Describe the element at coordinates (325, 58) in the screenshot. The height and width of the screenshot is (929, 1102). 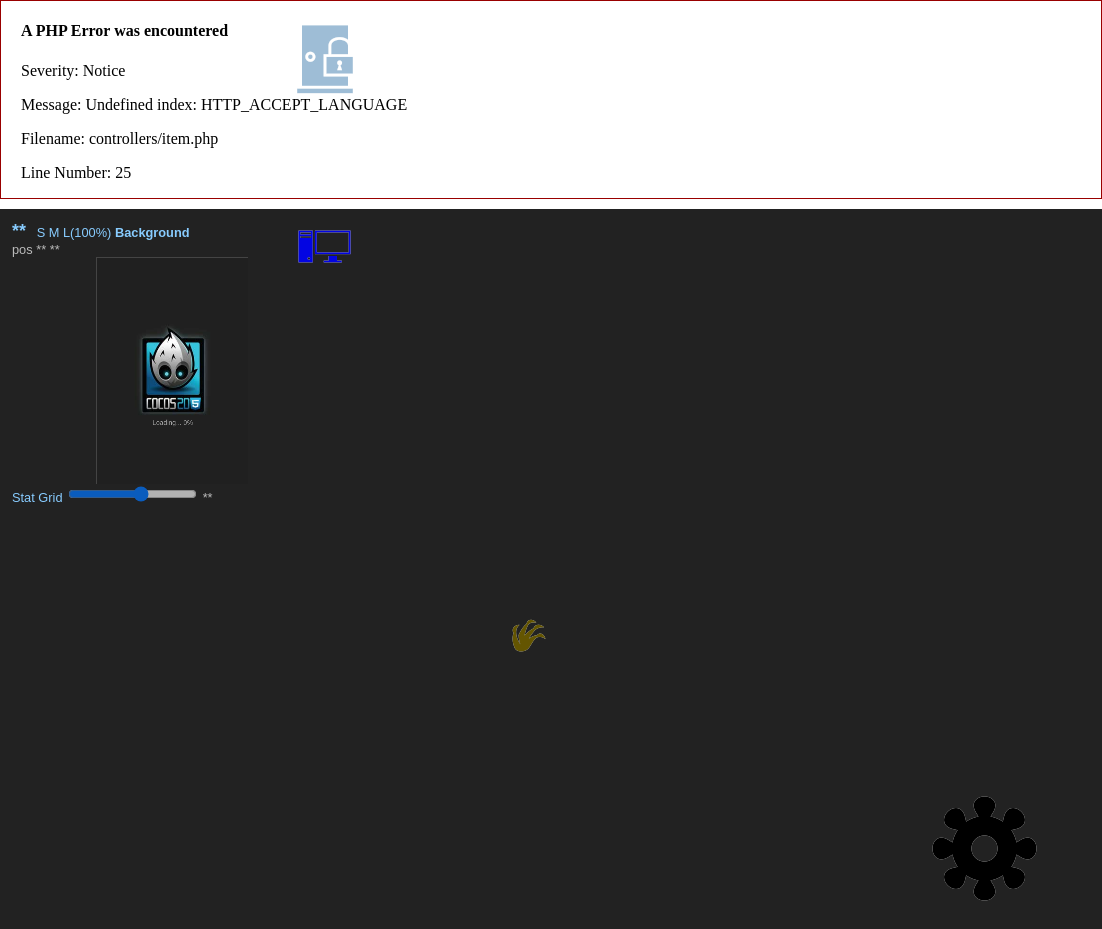
I see `access a locked room or restricted area` at that location.